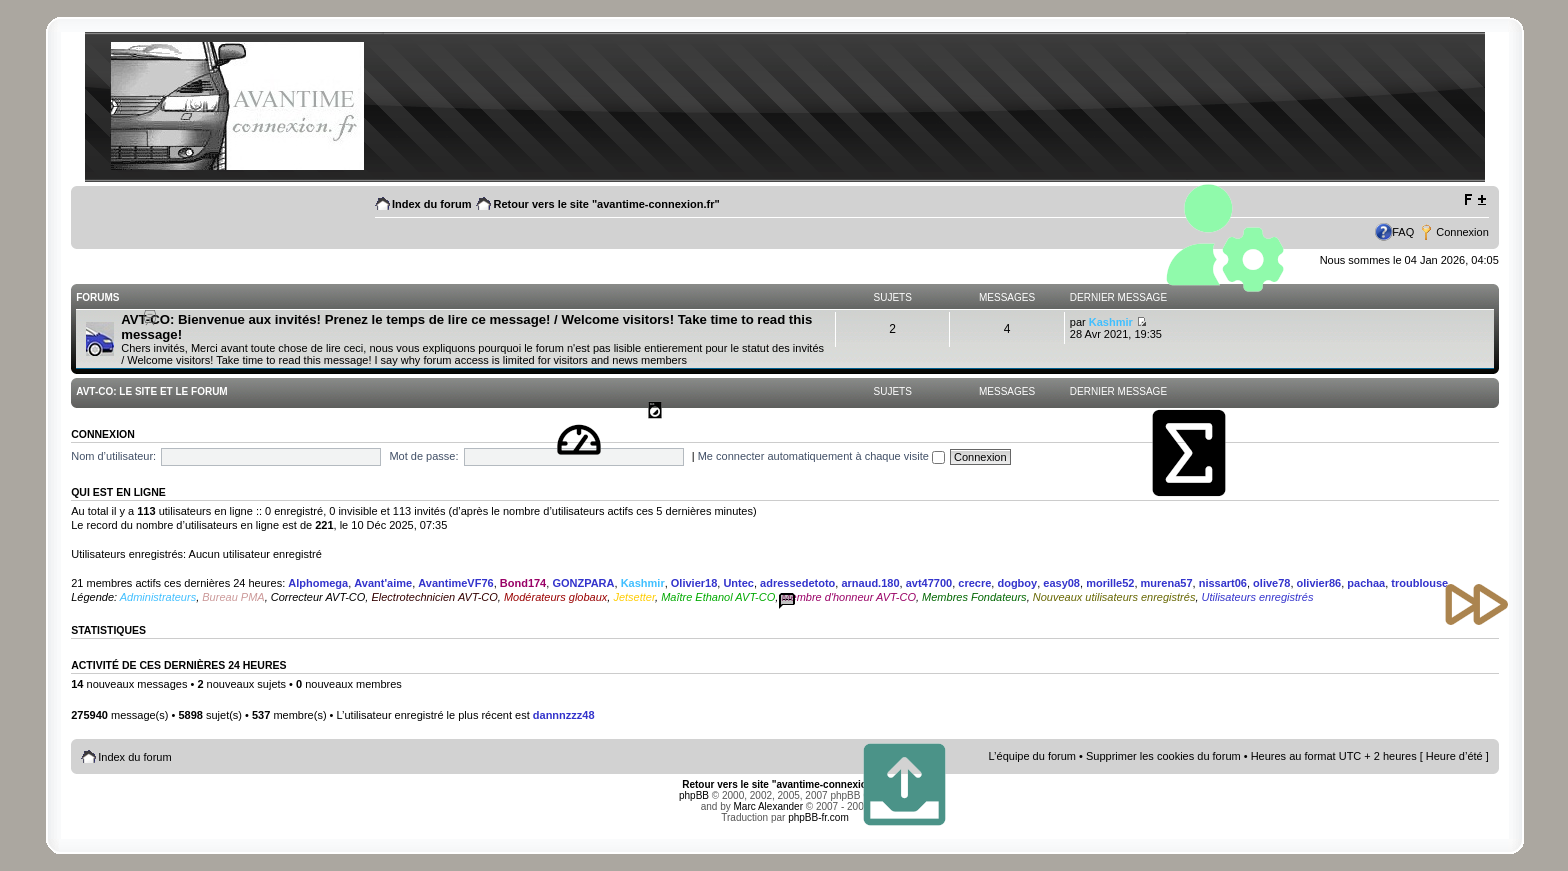  Describe the element at coordinates (150, 317) in the screenshot. I see `view regional train schedules` at that location.